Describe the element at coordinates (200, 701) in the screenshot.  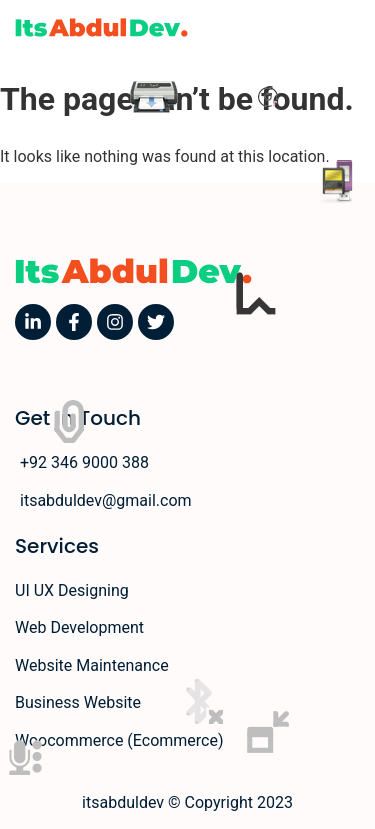
I see `bluetooth is currently disabled` at that location.